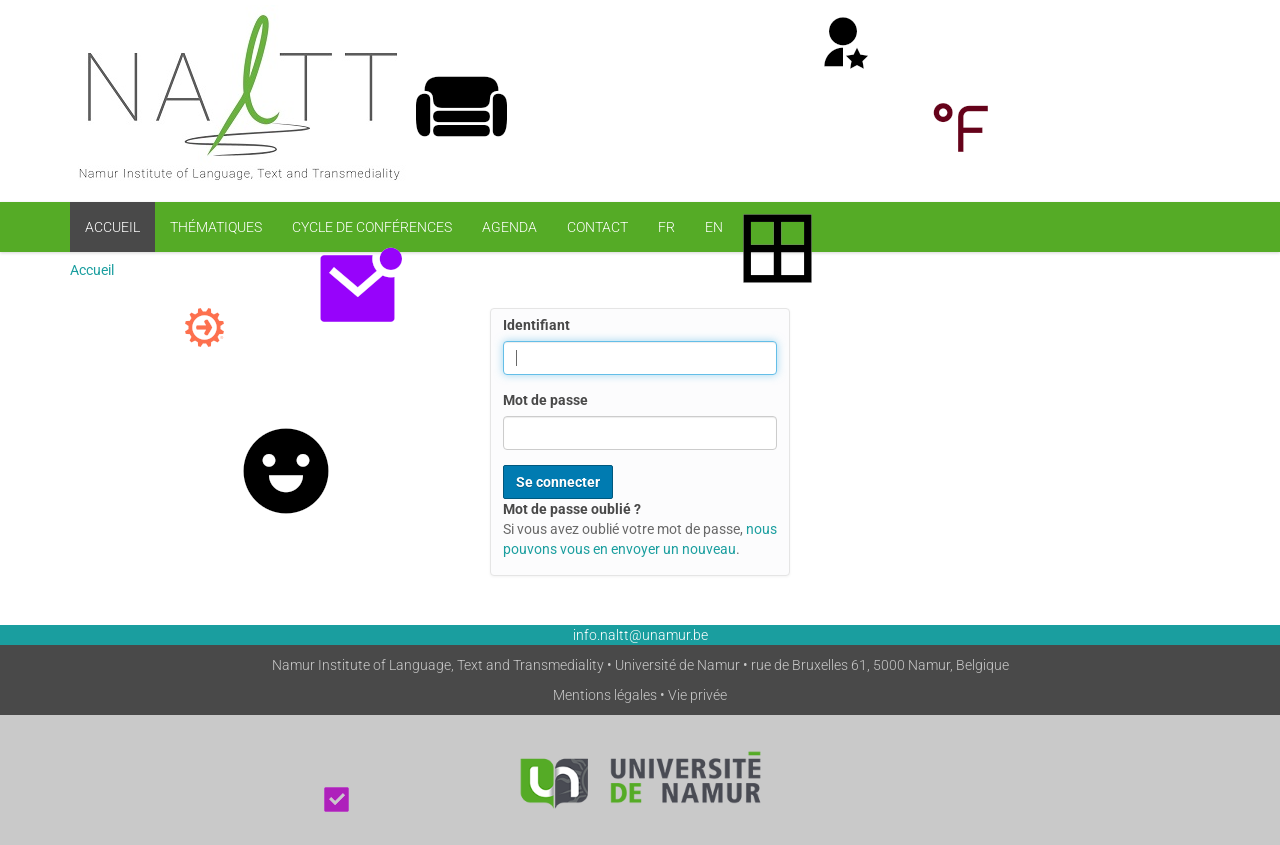 This screenshot has height=845, width=1280. Describe the element at coordinates (357, 288) in the screenshot. I see `indicates unread mail or messages` at that location.